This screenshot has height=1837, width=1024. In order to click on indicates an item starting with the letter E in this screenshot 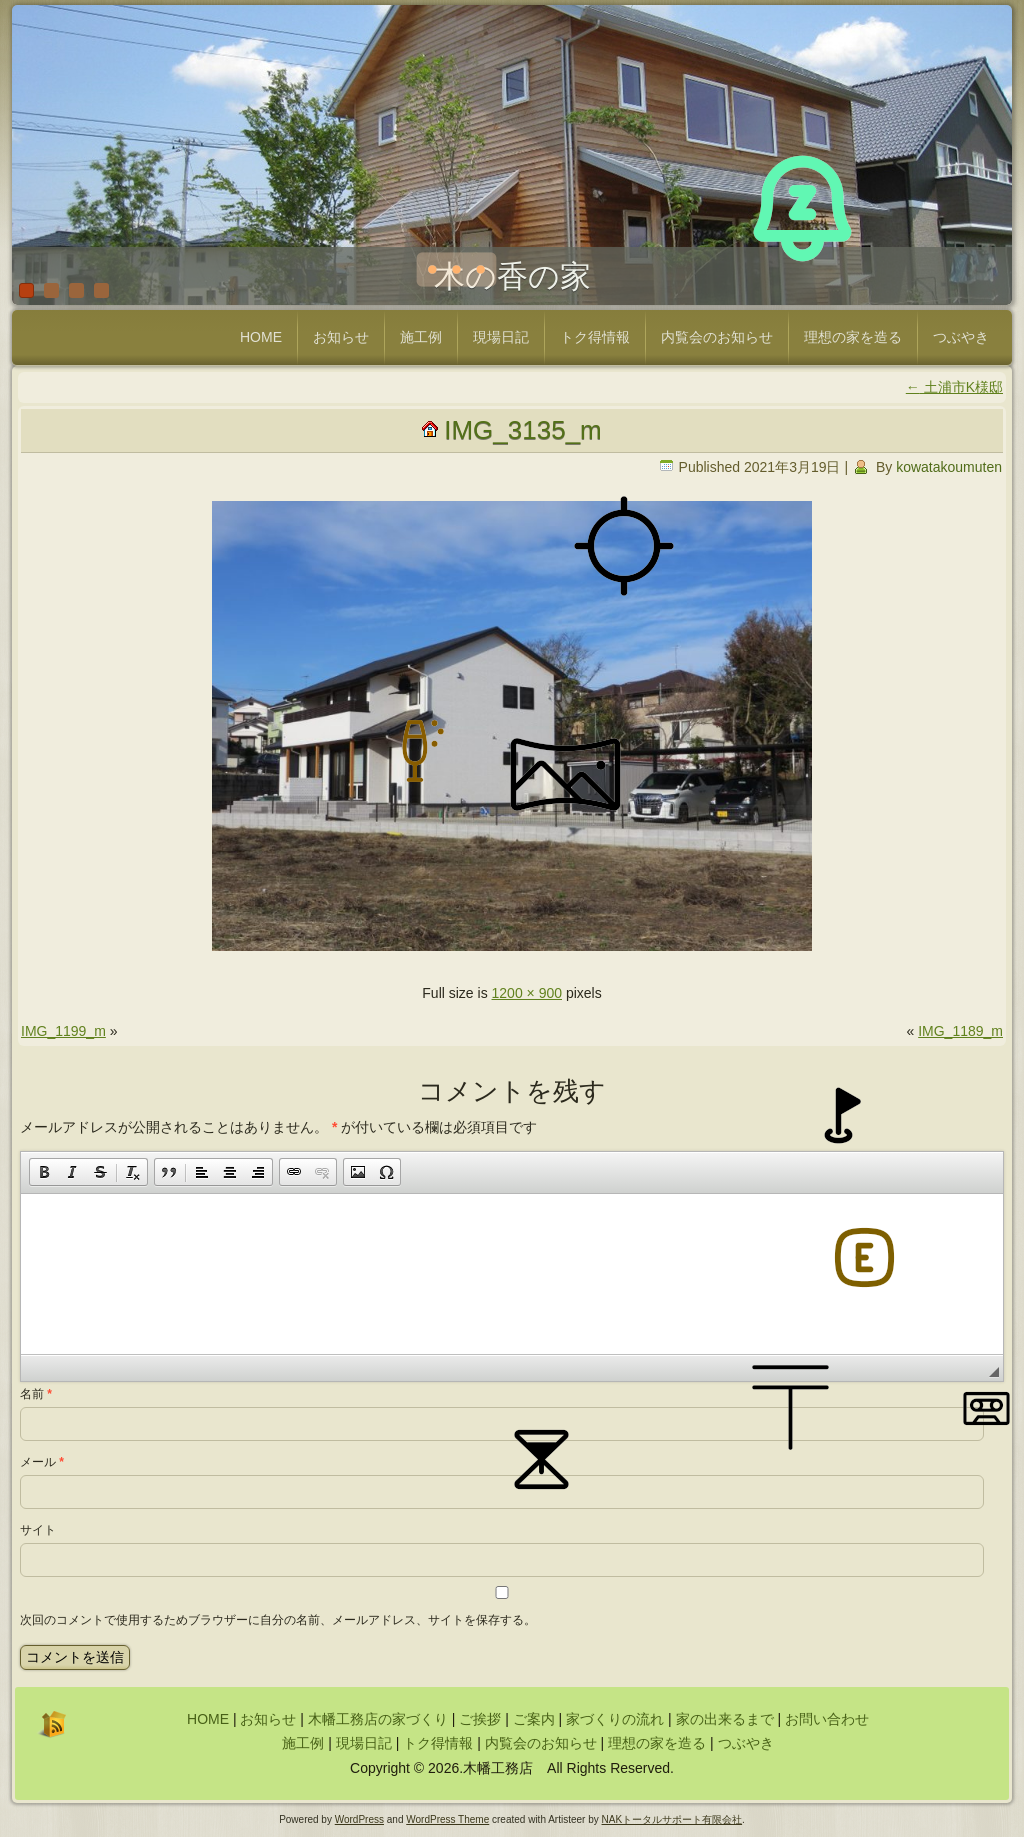, I will do `click(864, 1257)`.